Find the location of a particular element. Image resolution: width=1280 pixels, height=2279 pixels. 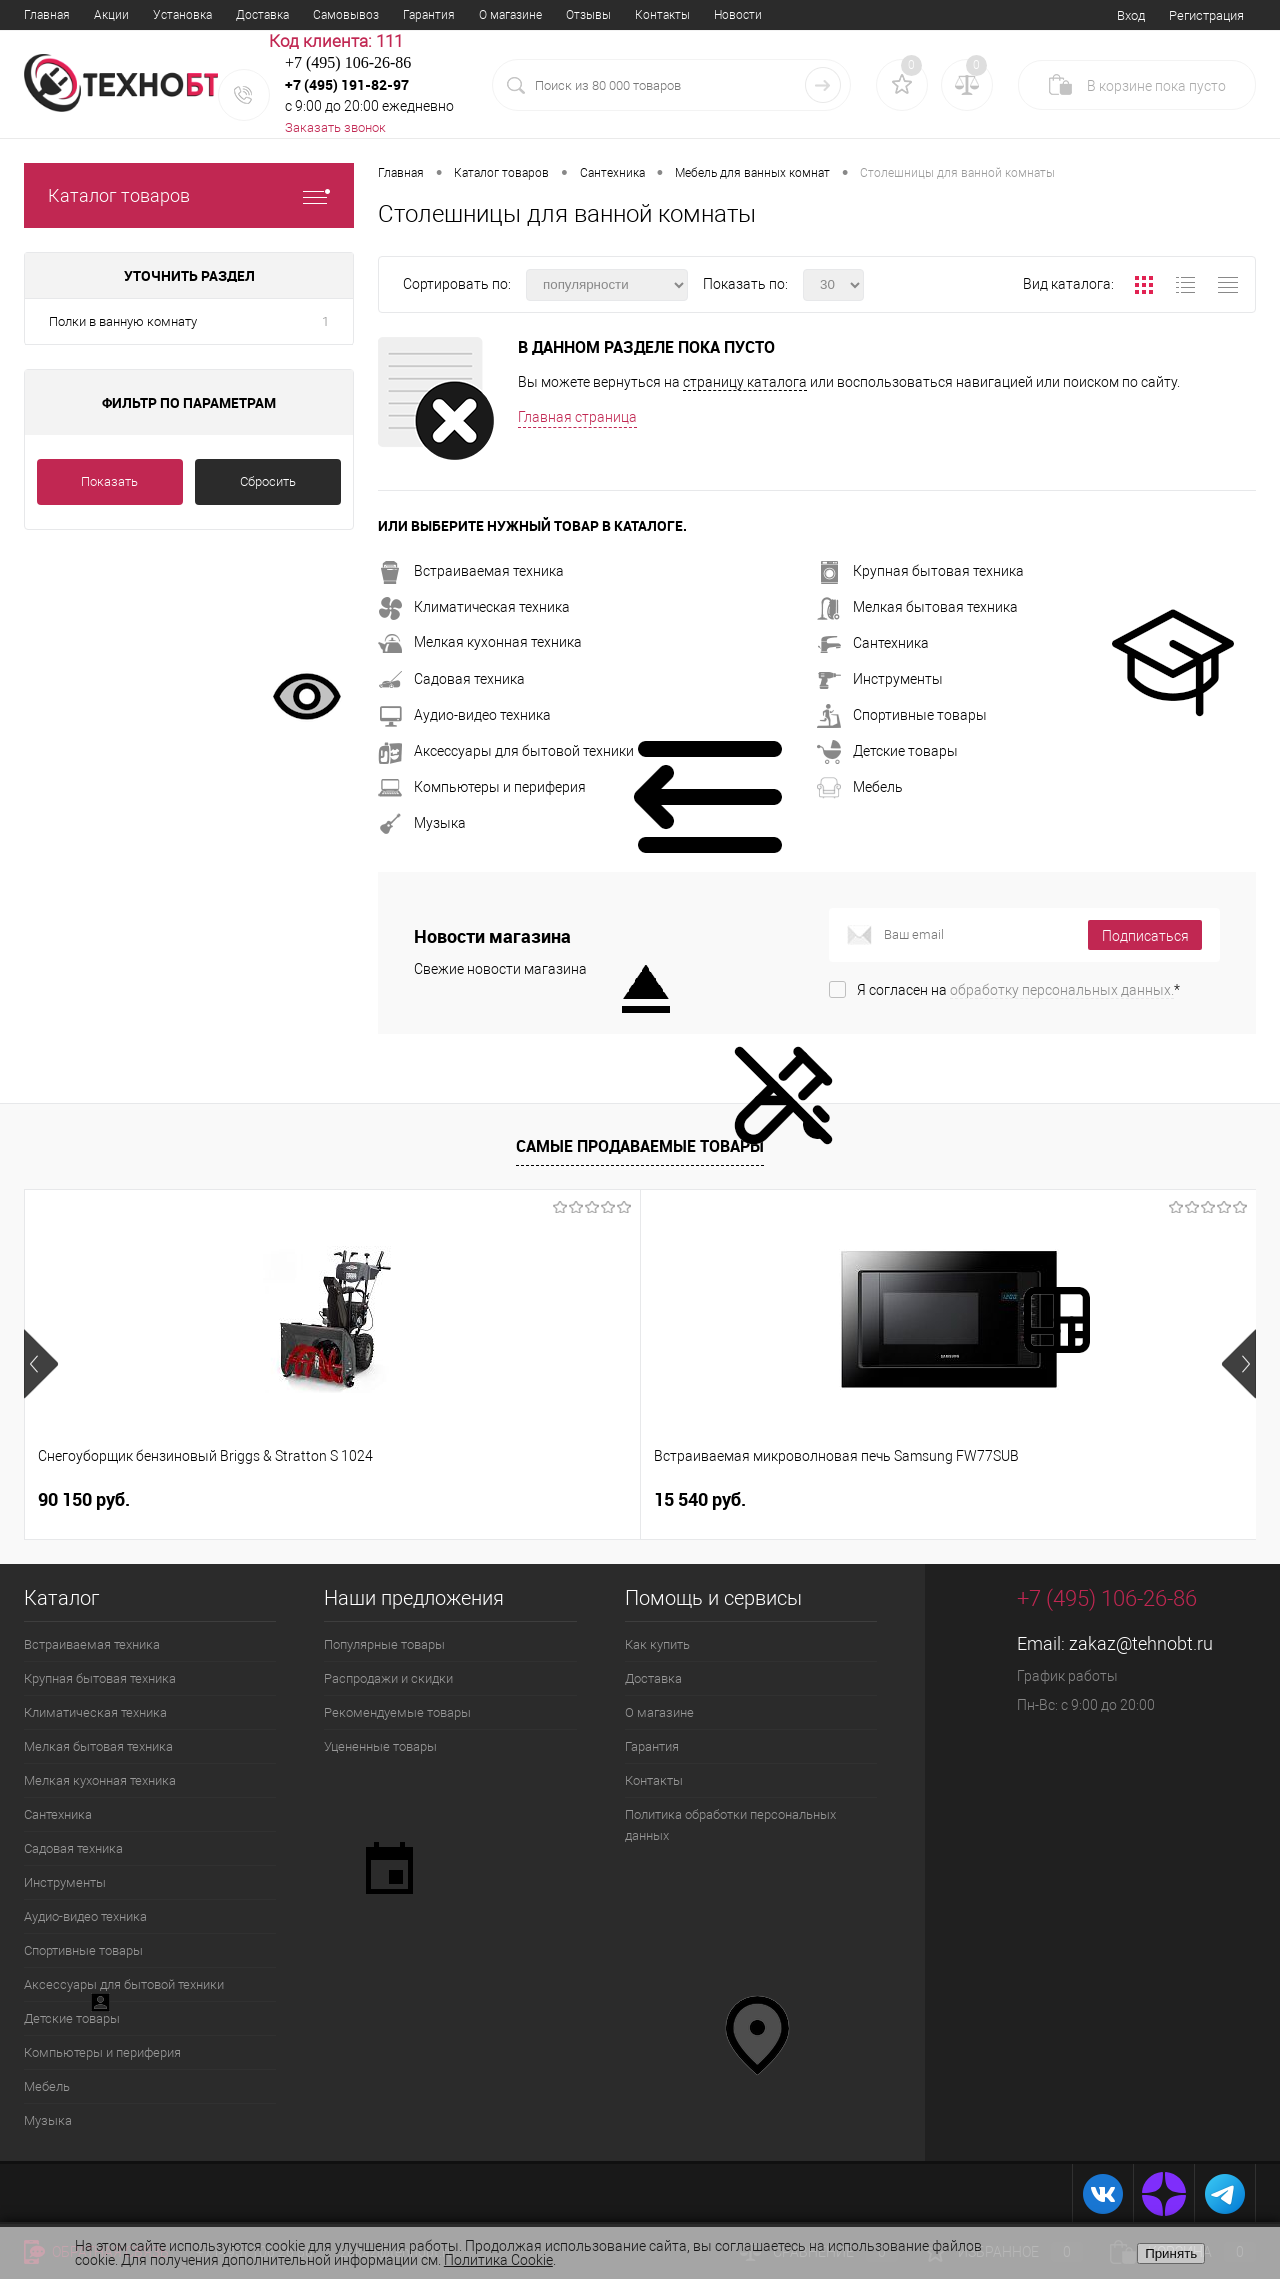

eject removable media or disc is located at coordinates (646, 989).